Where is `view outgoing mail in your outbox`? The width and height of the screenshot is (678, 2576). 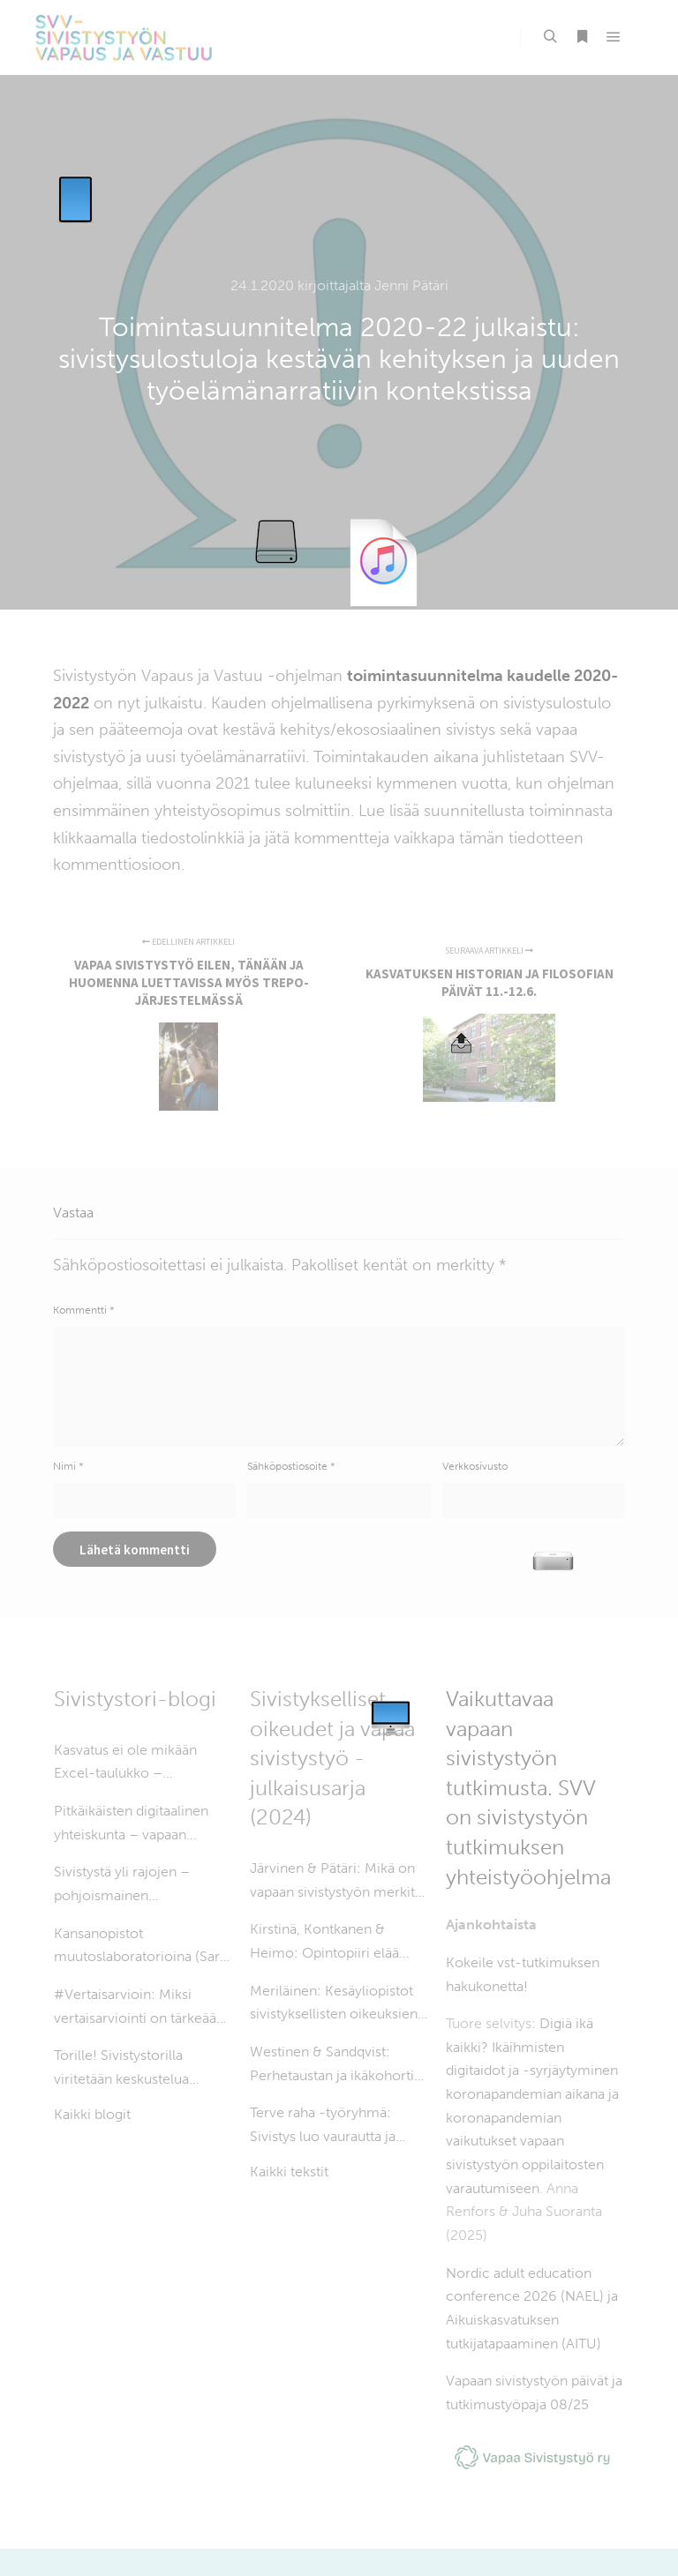 view outgoing mail in your outbox is located at coordinates (461, 1044).